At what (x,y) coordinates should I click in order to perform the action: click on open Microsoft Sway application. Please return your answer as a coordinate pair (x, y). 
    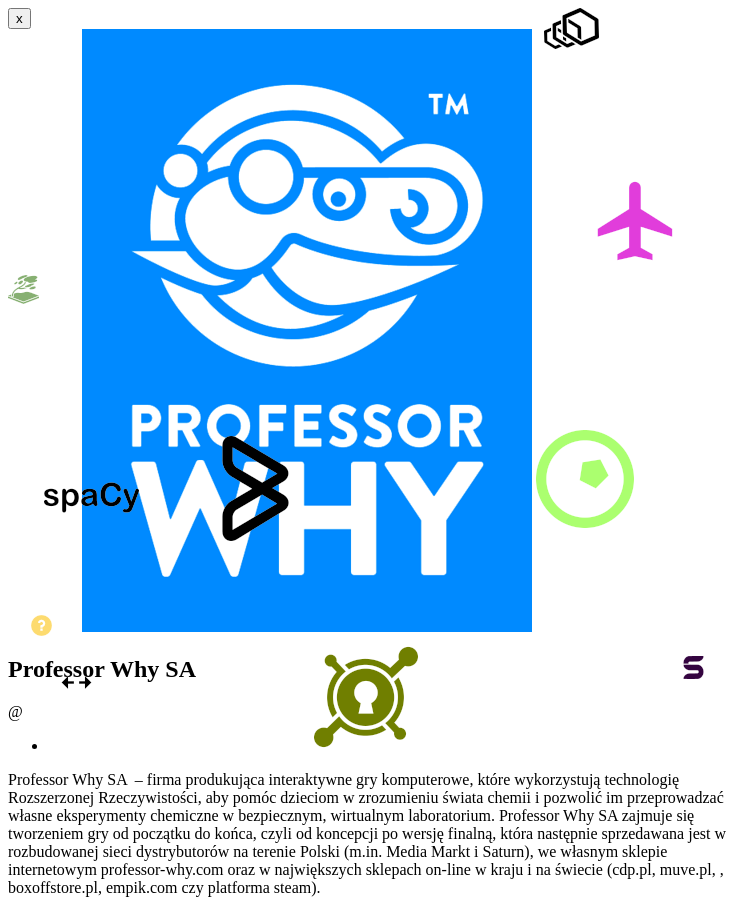
    Looking at the image, I should click on (23, 289).